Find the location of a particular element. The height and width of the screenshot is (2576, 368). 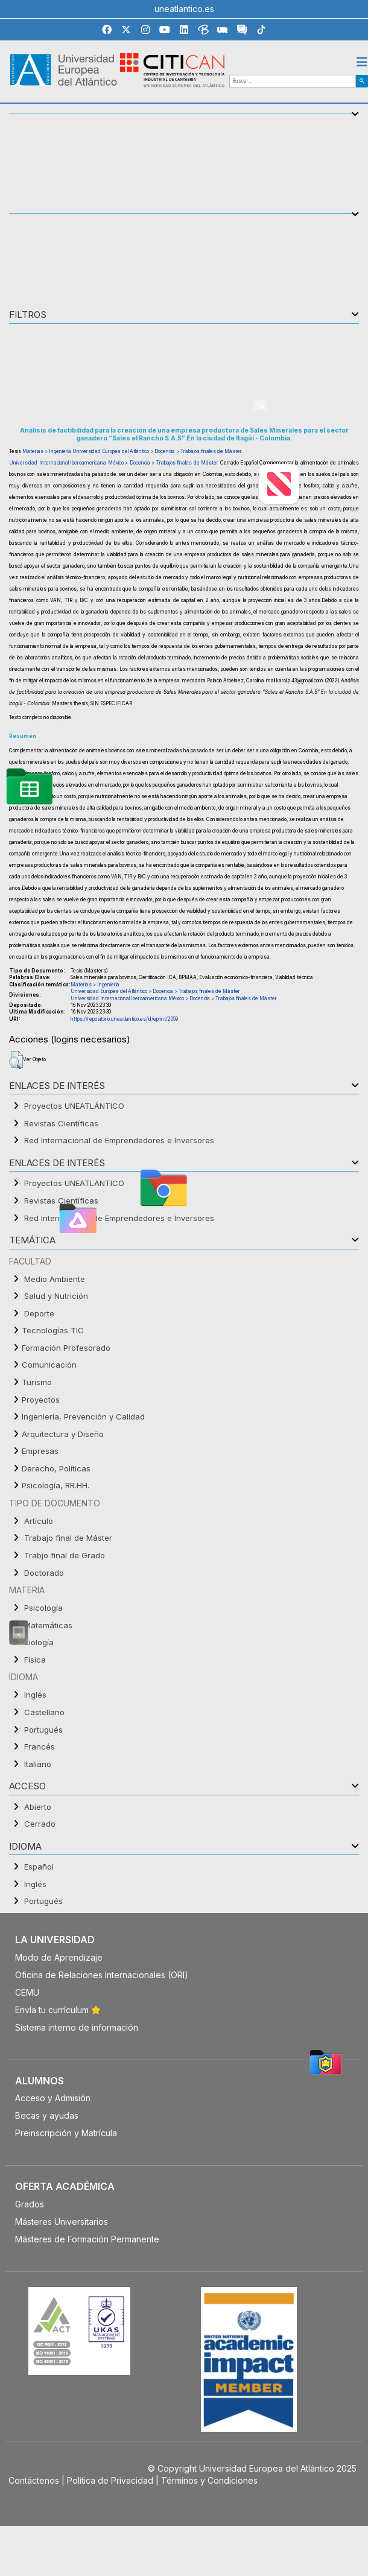

open the apple news app is located at coordinates (279, 484).